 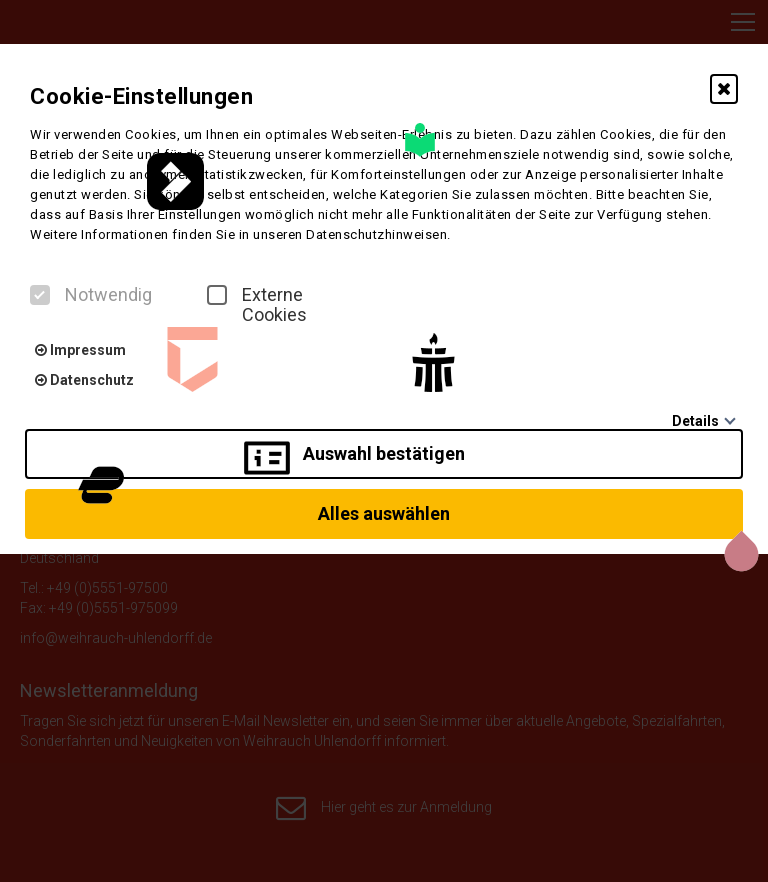 What do you see at coordinates (192, 359) in the screenshot?
I see `open Google Chronicle security platform` at bounding box center [192, 359].